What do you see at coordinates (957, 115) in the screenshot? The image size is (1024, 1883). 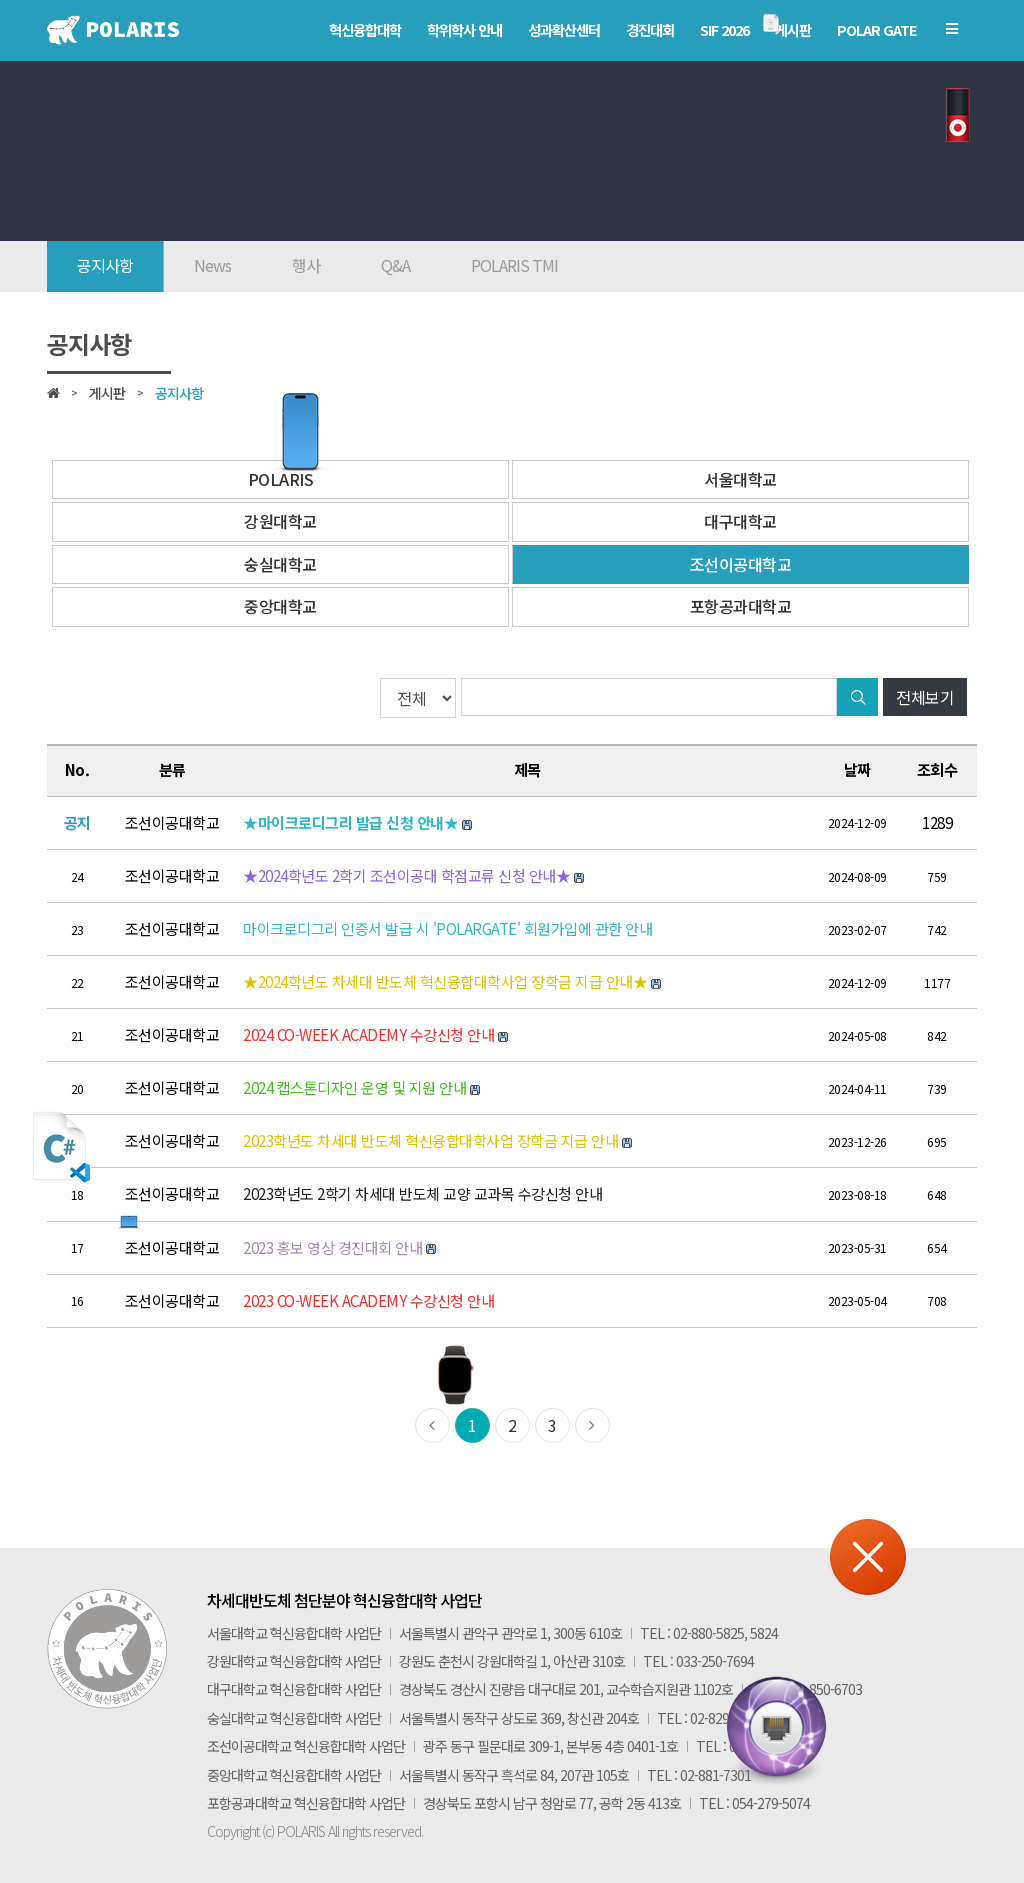 I see `sync music to your iPod nano` at bounding box center [957, 115].